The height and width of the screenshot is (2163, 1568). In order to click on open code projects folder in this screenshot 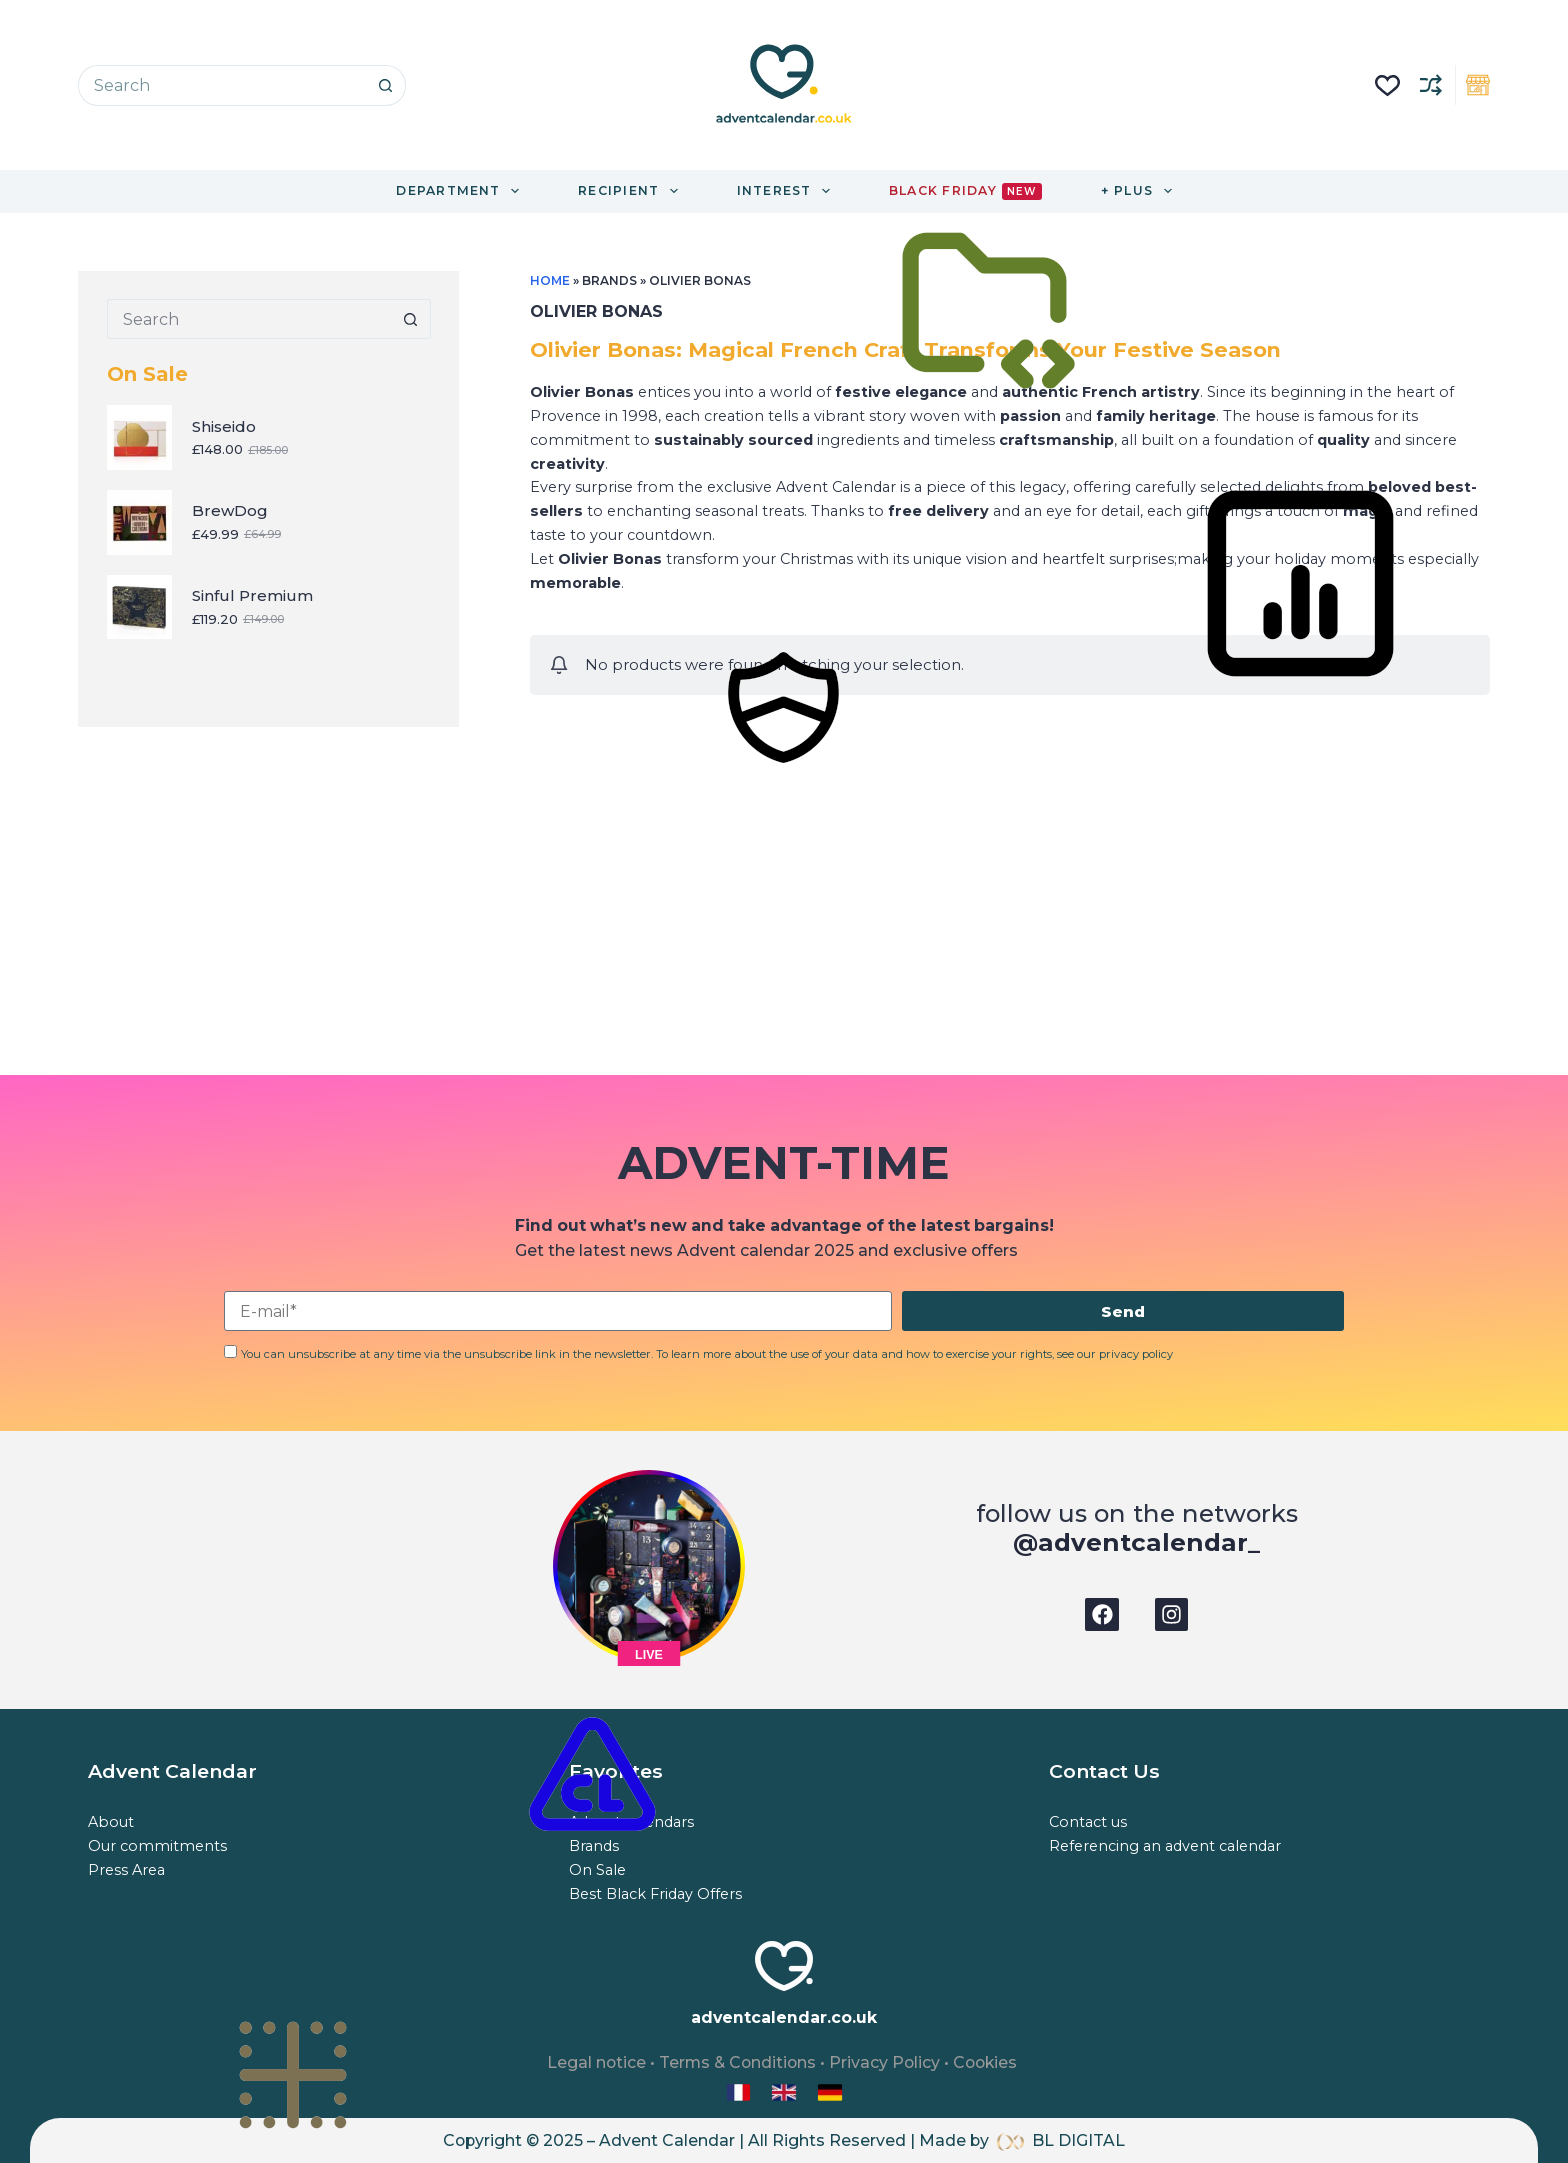, I will do `click(984, 306)`.